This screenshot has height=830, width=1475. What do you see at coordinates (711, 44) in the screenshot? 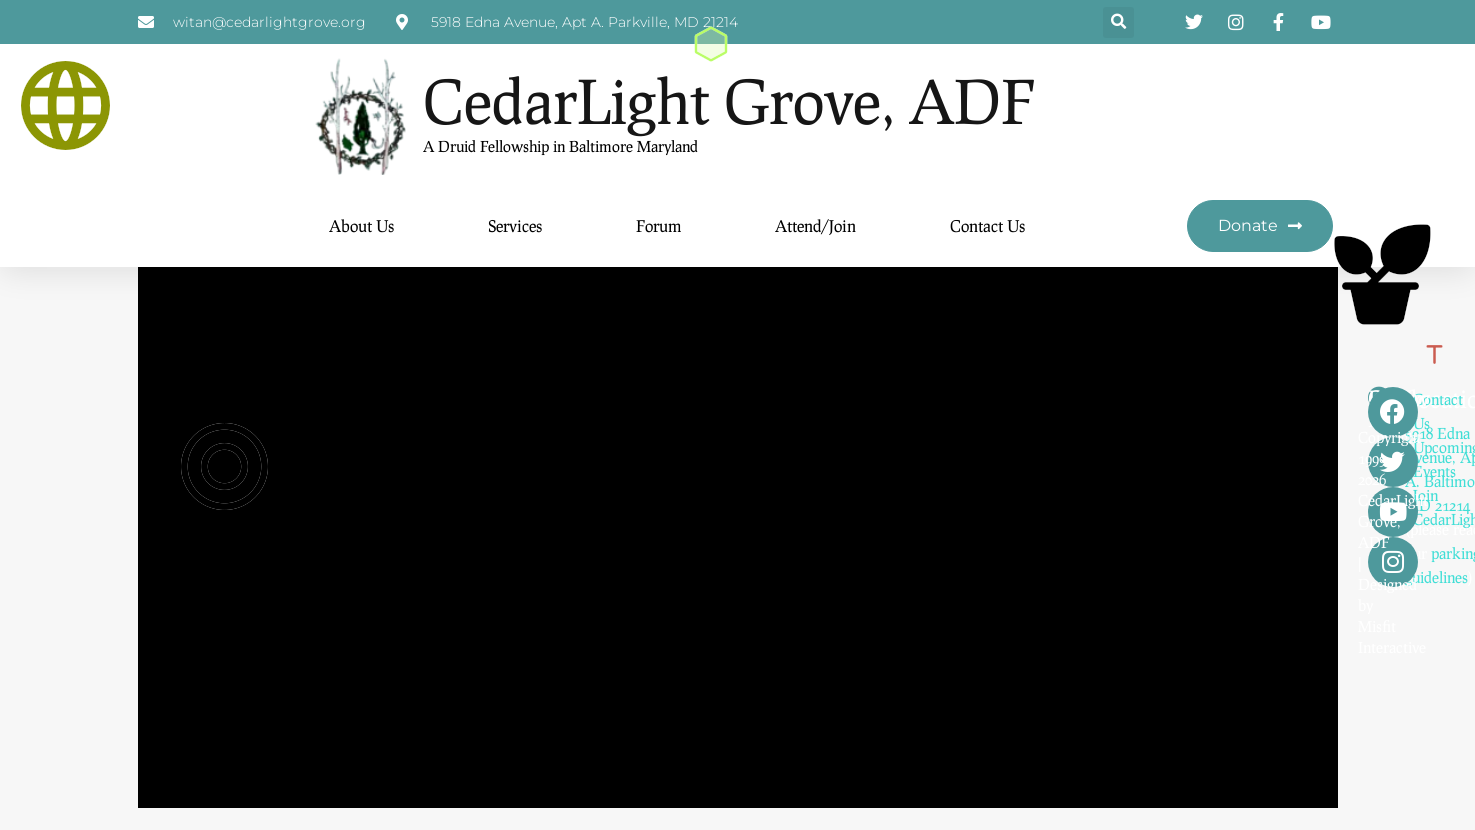
I see `generic shape or container element` at bounding box center [711, 44].